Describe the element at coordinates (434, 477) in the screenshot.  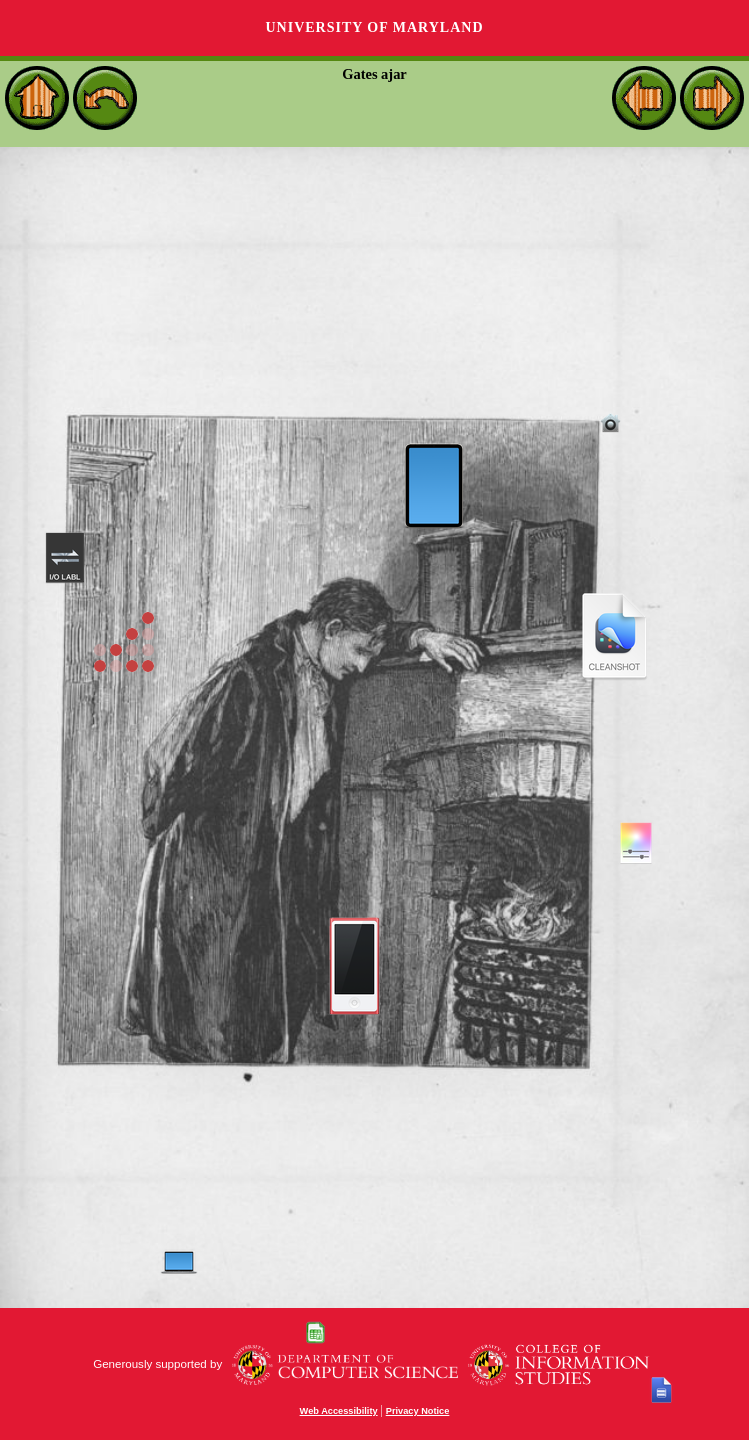
I see `represents a connected iPad Mini device` at that location.